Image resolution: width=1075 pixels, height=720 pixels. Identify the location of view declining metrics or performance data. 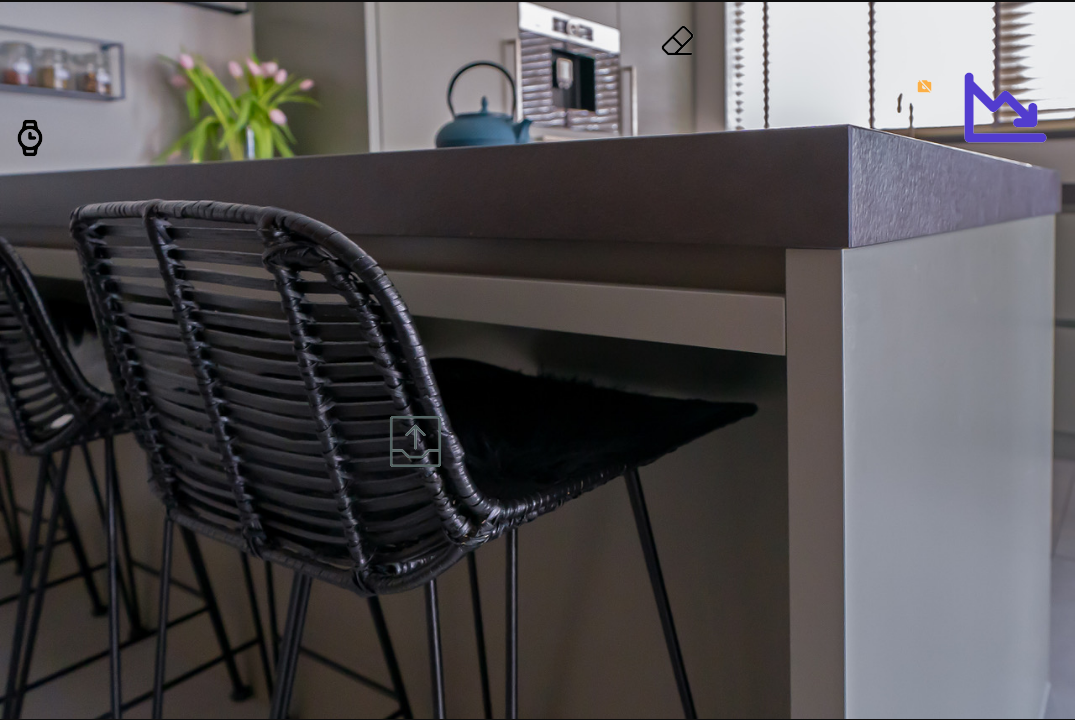
(1005, 107).